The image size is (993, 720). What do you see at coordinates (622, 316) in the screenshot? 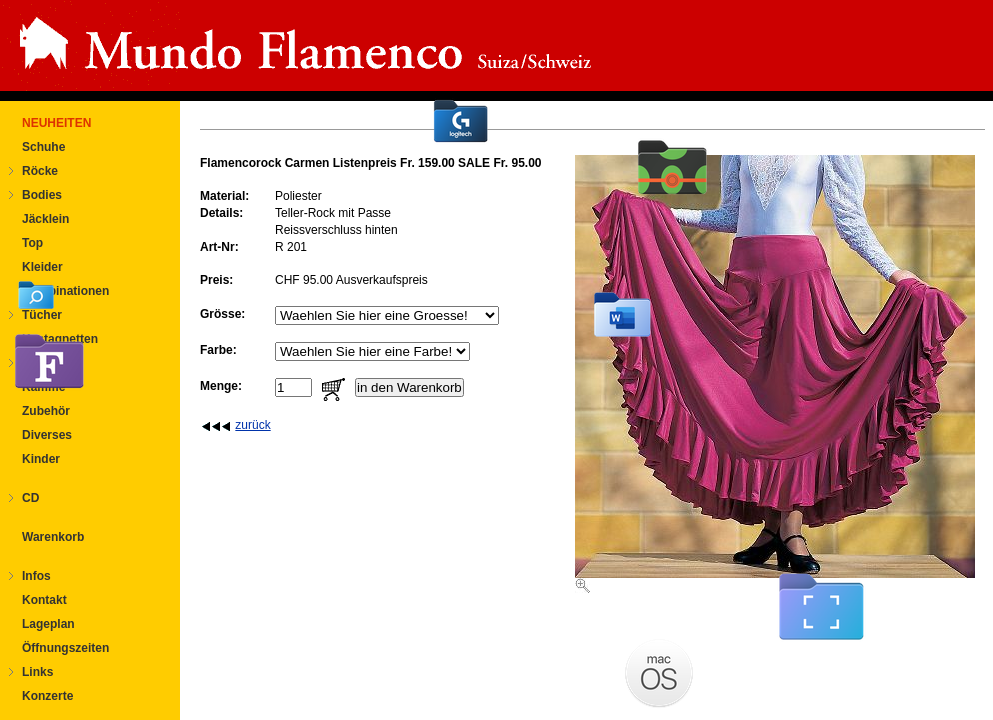
I see `open folder containing Microsoft Word documents` at bounding box center [622, 316].